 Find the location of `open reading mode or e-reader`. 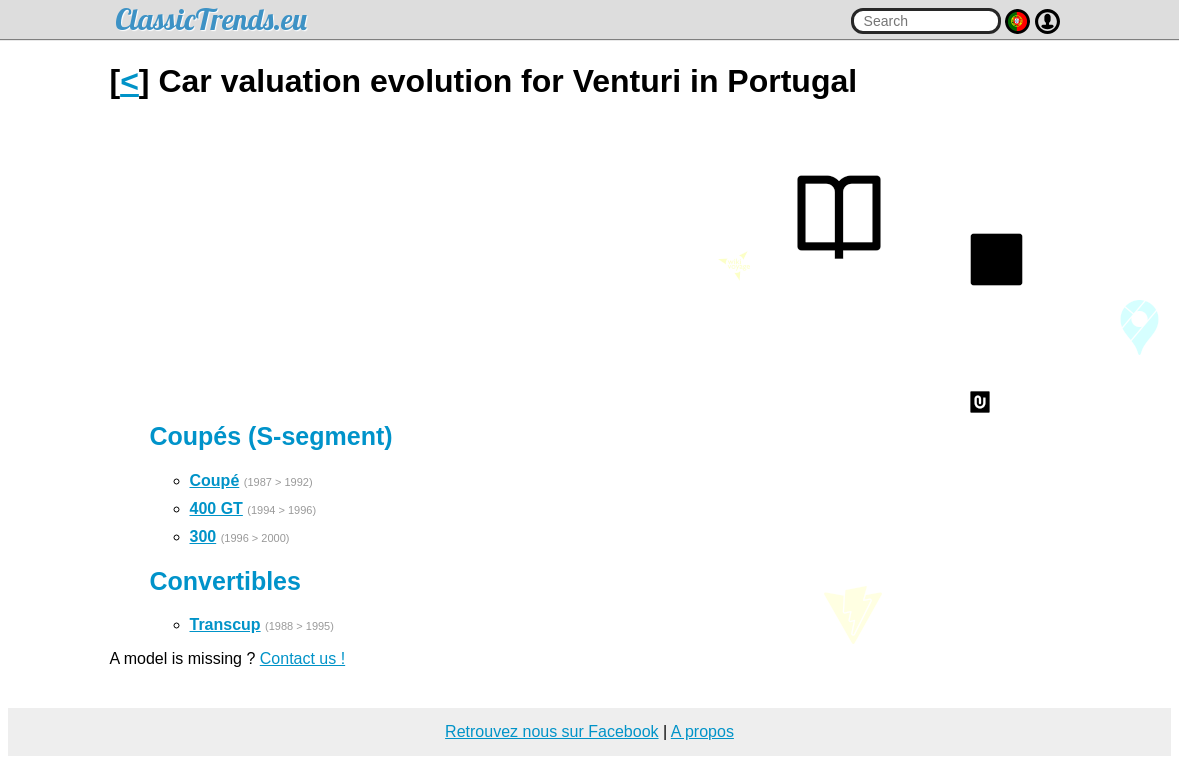

open reading mode or e-reader is located at coordinates (839, 213).